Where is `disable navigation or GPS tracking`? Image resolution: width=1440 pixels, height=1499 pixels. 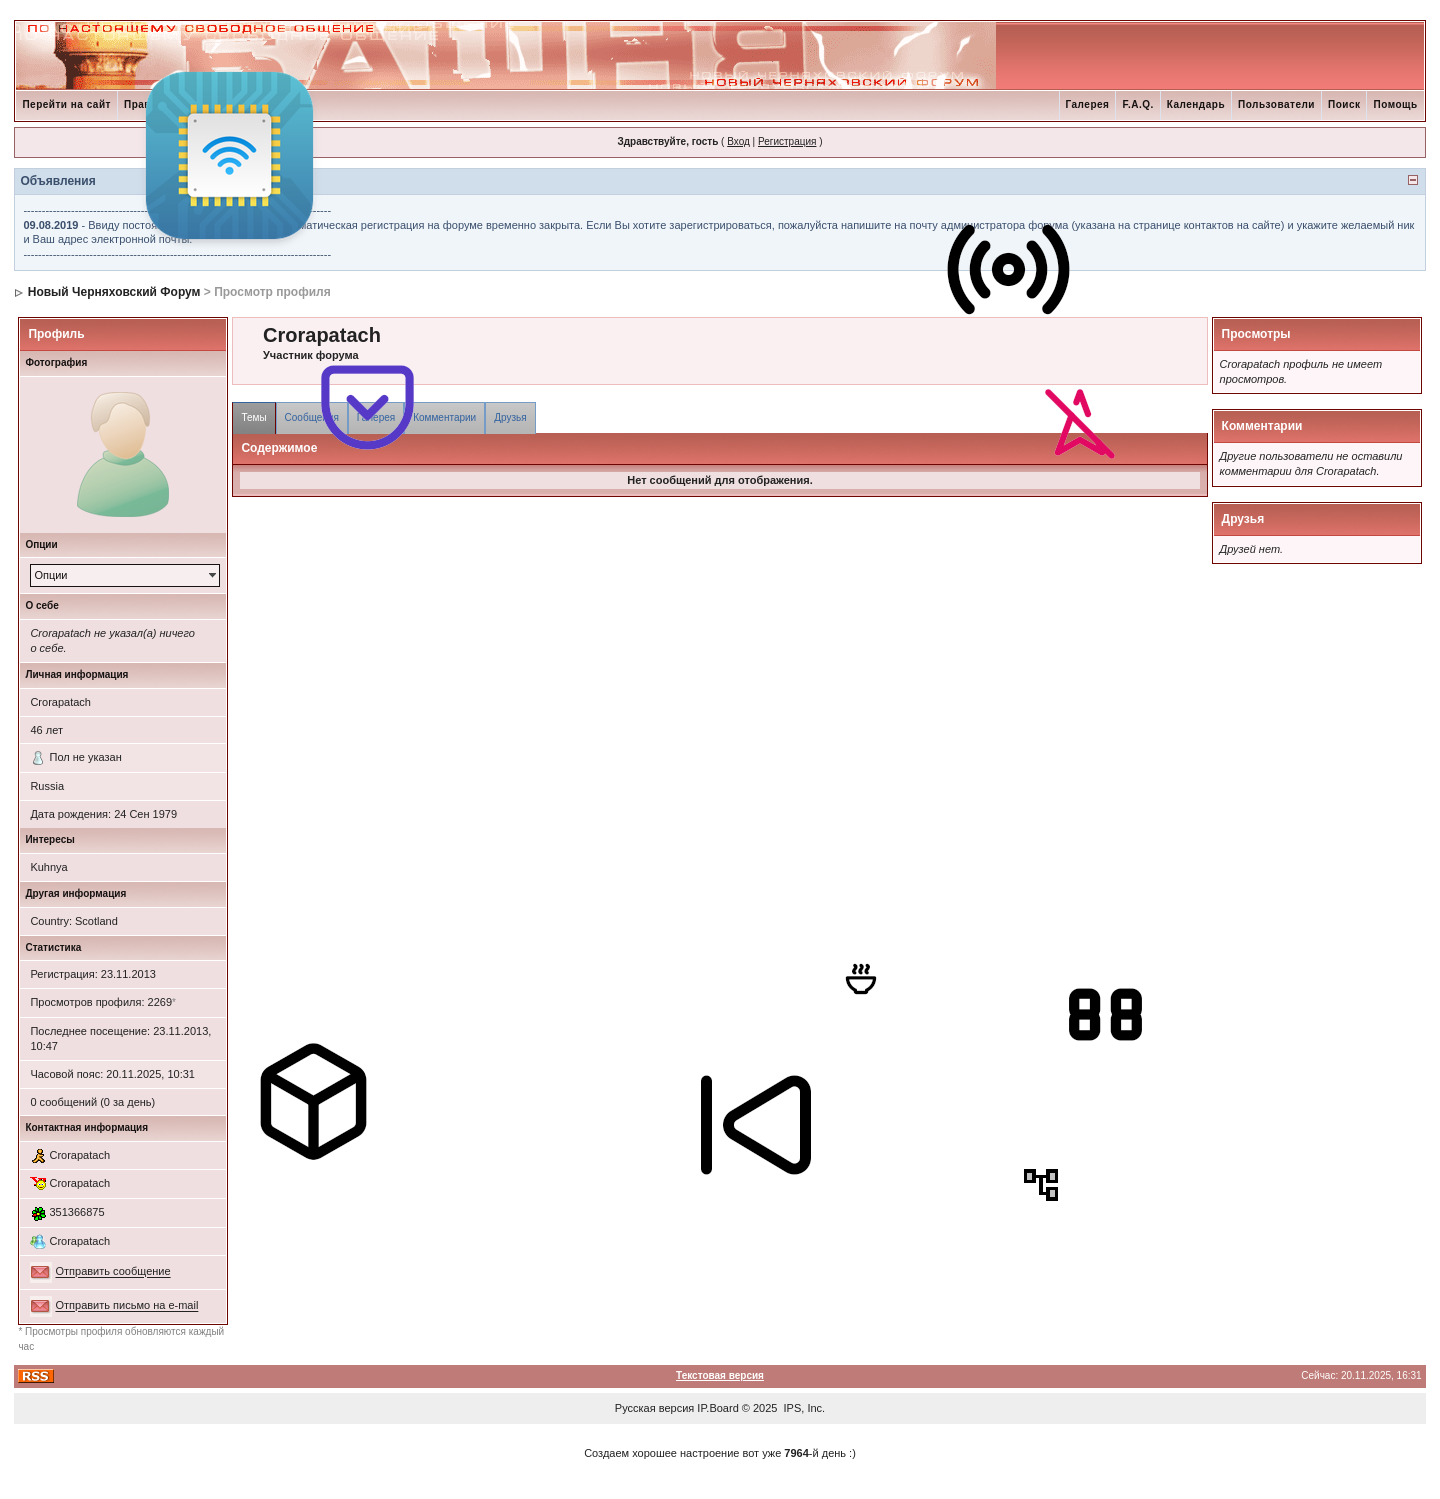 disable navigation or GPS tracking is located at coordinates (1080, 424).